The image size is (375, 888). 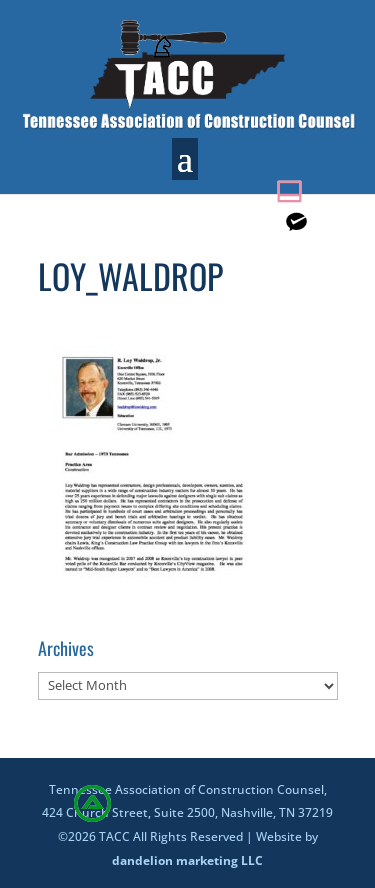 I want to click on switch to bottom panel layout, so click(x=289, y=191).